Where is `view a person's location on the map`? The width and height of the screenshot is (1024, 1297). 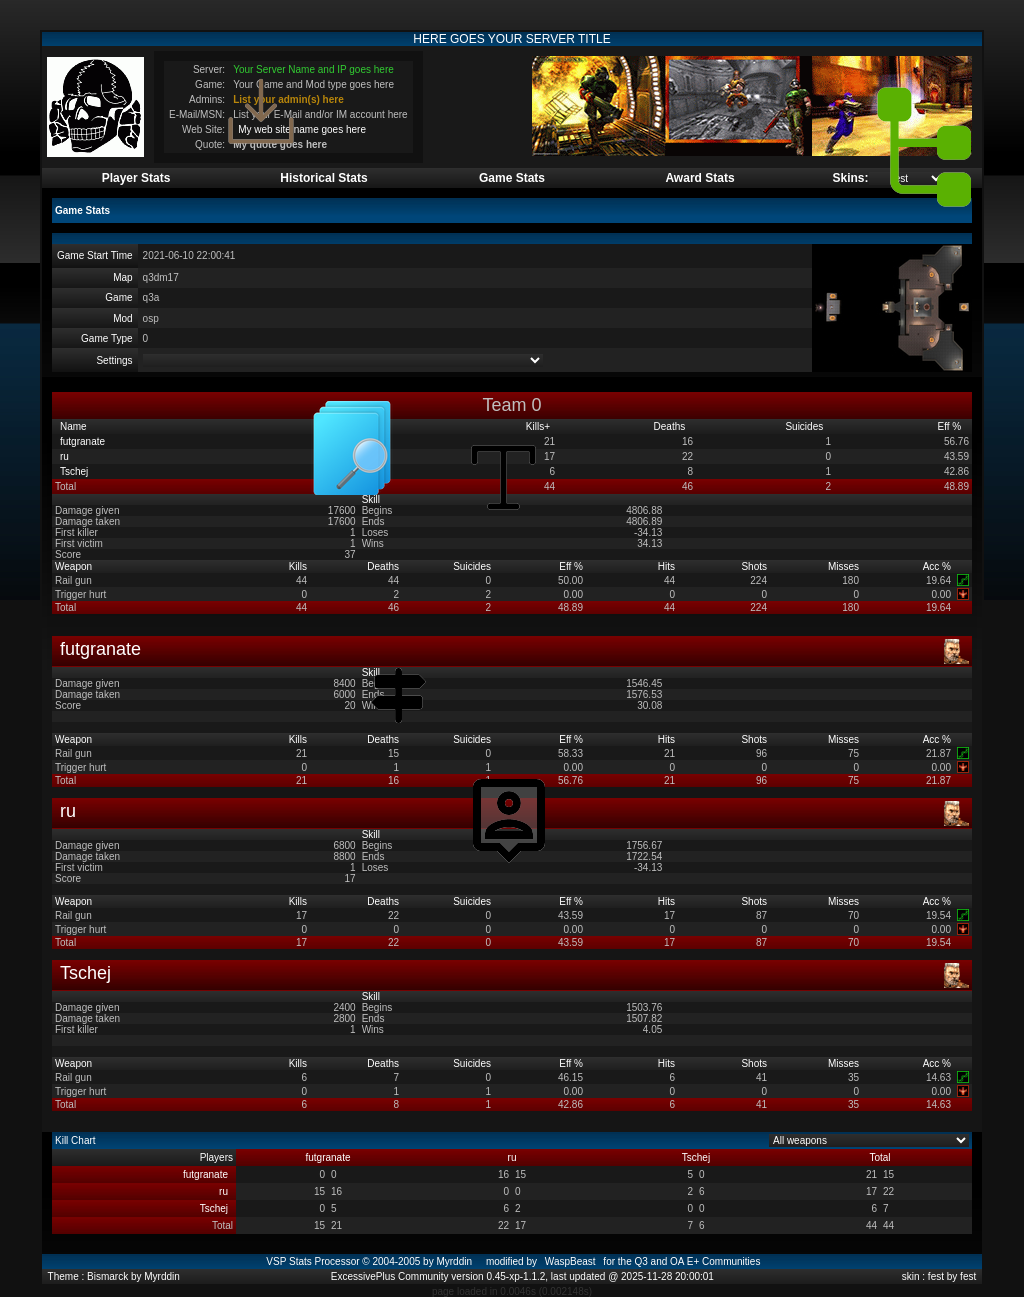
view a person's location on the map is located at coordinates (509, 819).